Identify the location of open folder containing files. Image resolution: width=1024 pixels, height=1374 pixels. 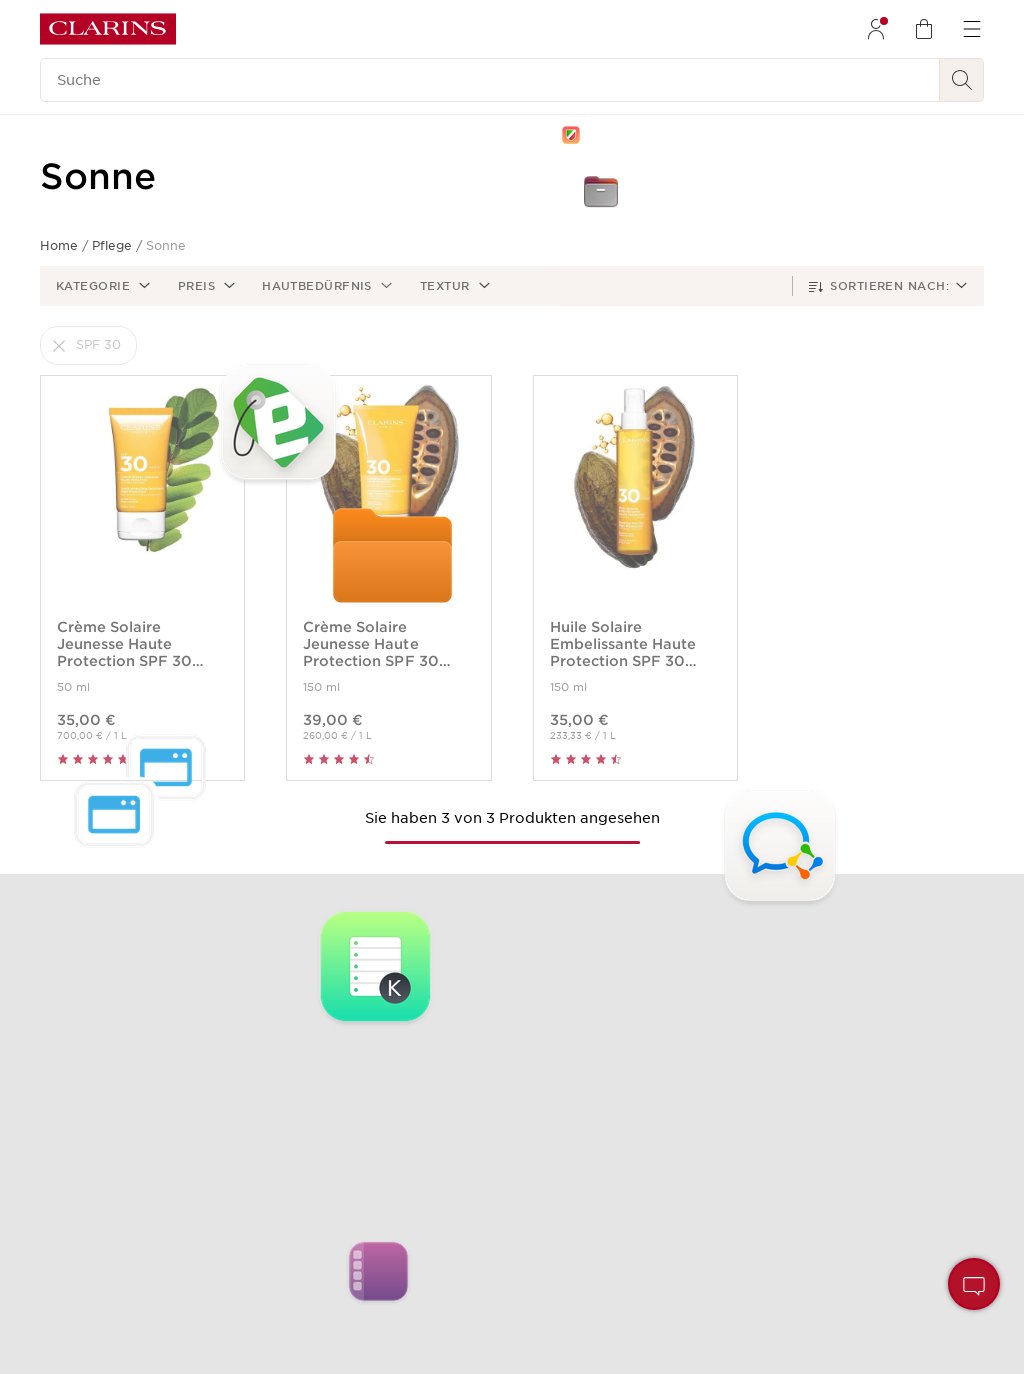
(392, 555).